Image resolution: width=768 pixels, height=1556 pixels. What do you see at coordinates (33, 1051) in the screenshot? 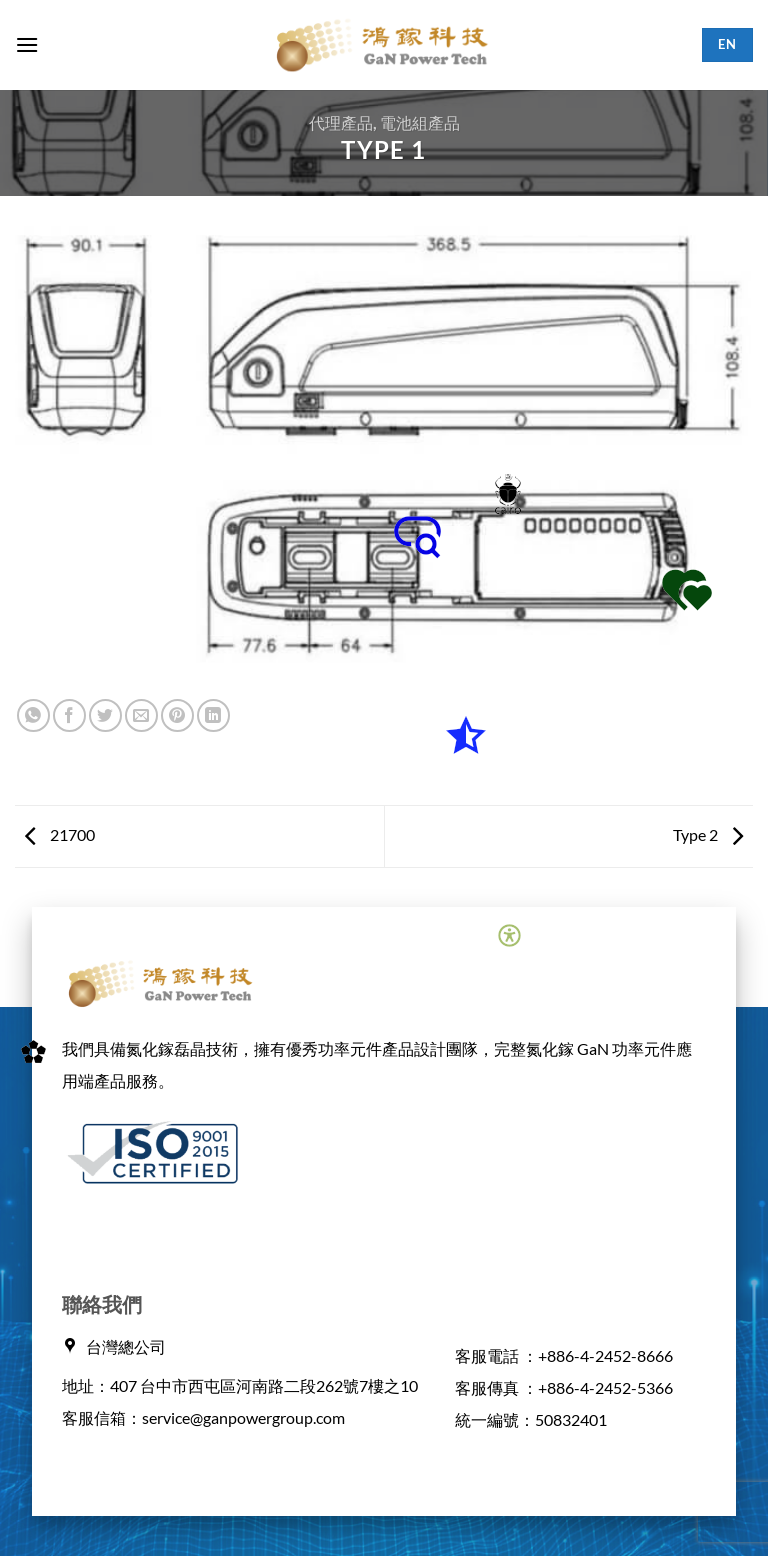
I see `rootssage app or service logo` at bounding box center [33, 1051].